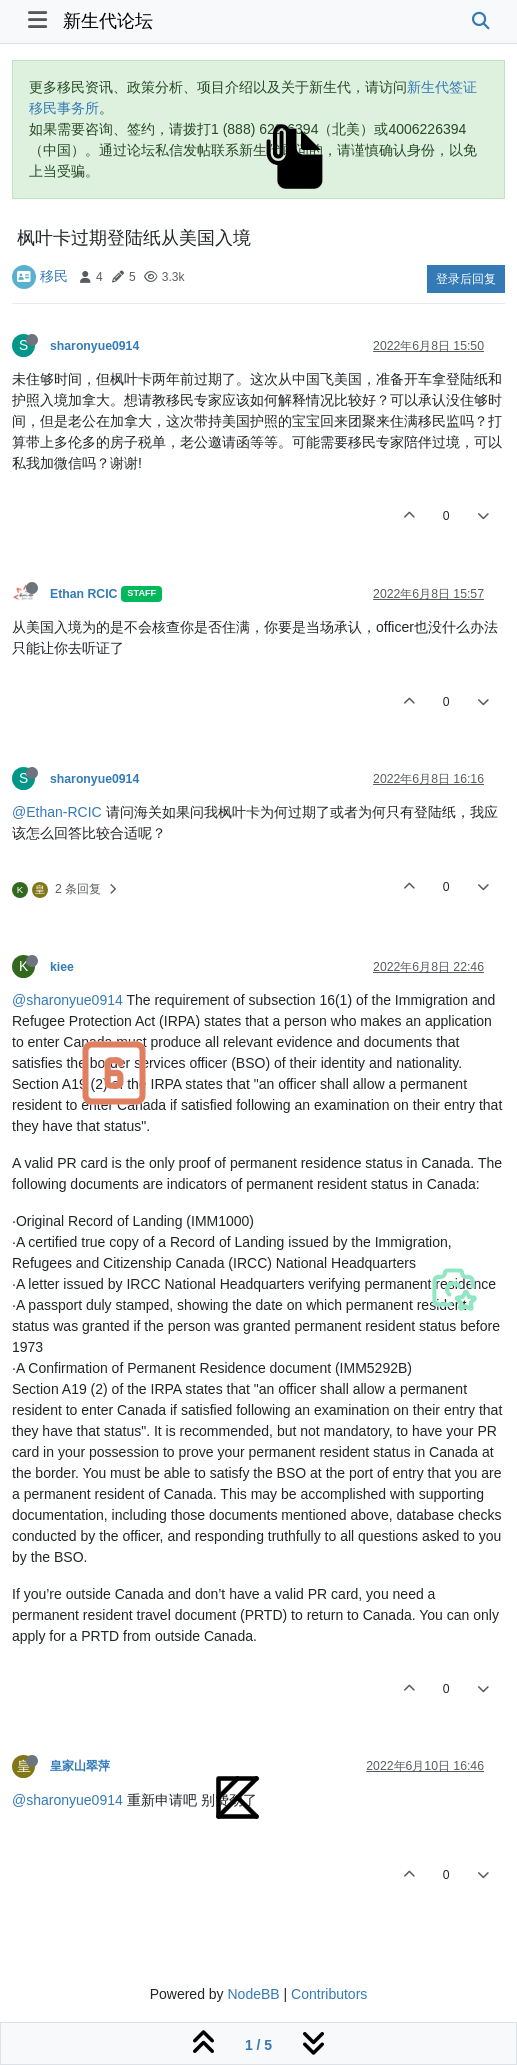  What do you see at coordinates (114, 1073) in the screenshot?
I see `select or navigate to item number 6` at bounding box center [114, 1073].